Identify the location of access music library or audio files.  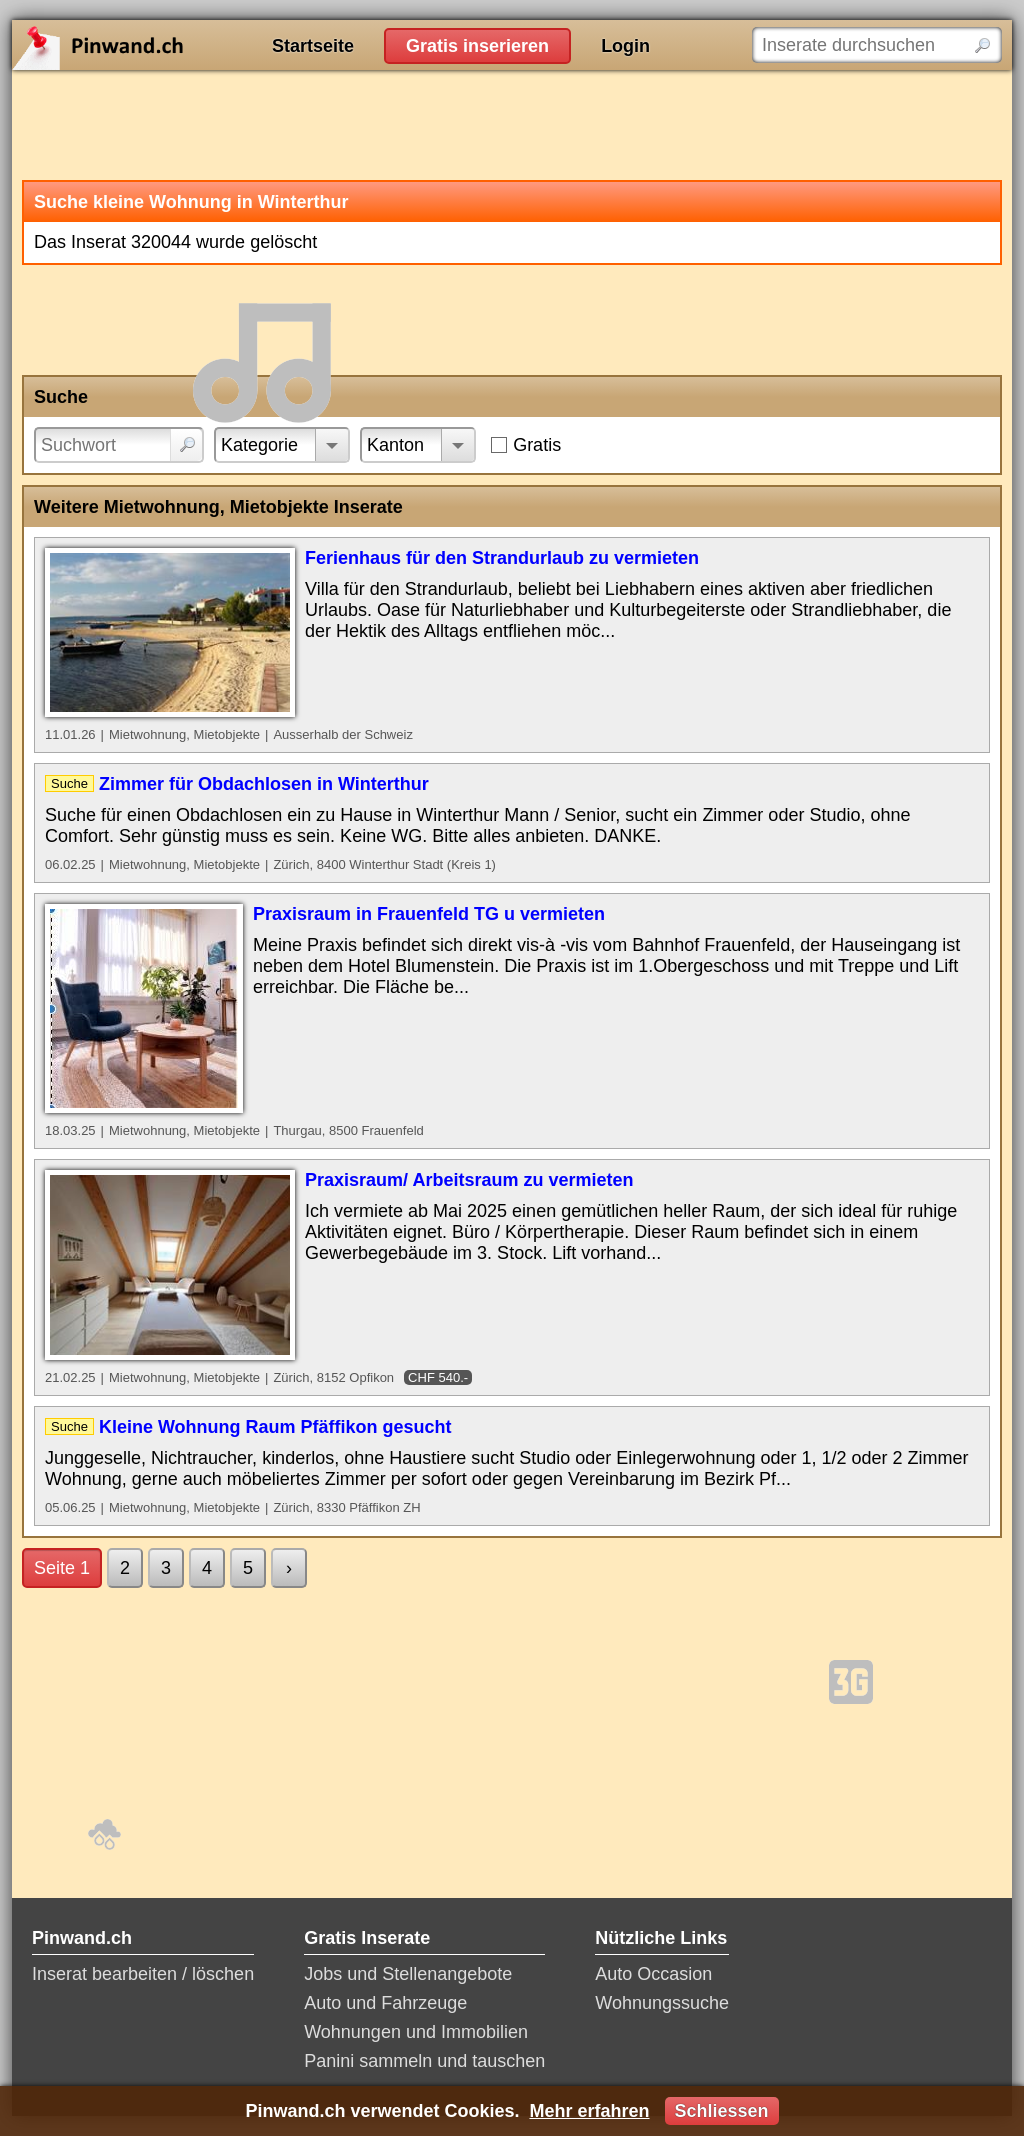
(266, 358).